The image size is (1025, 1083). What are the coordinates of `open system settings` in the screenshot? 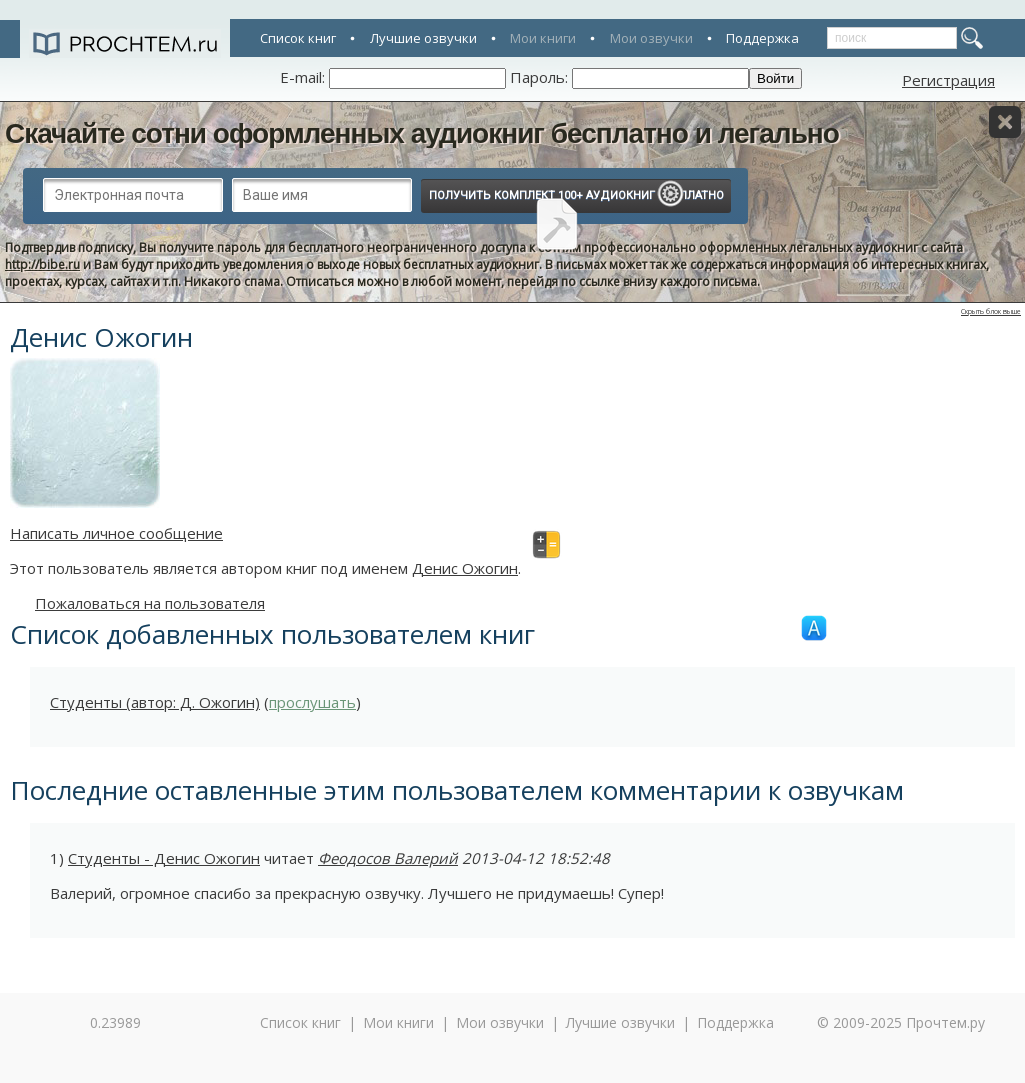 It's located at (670, 193).